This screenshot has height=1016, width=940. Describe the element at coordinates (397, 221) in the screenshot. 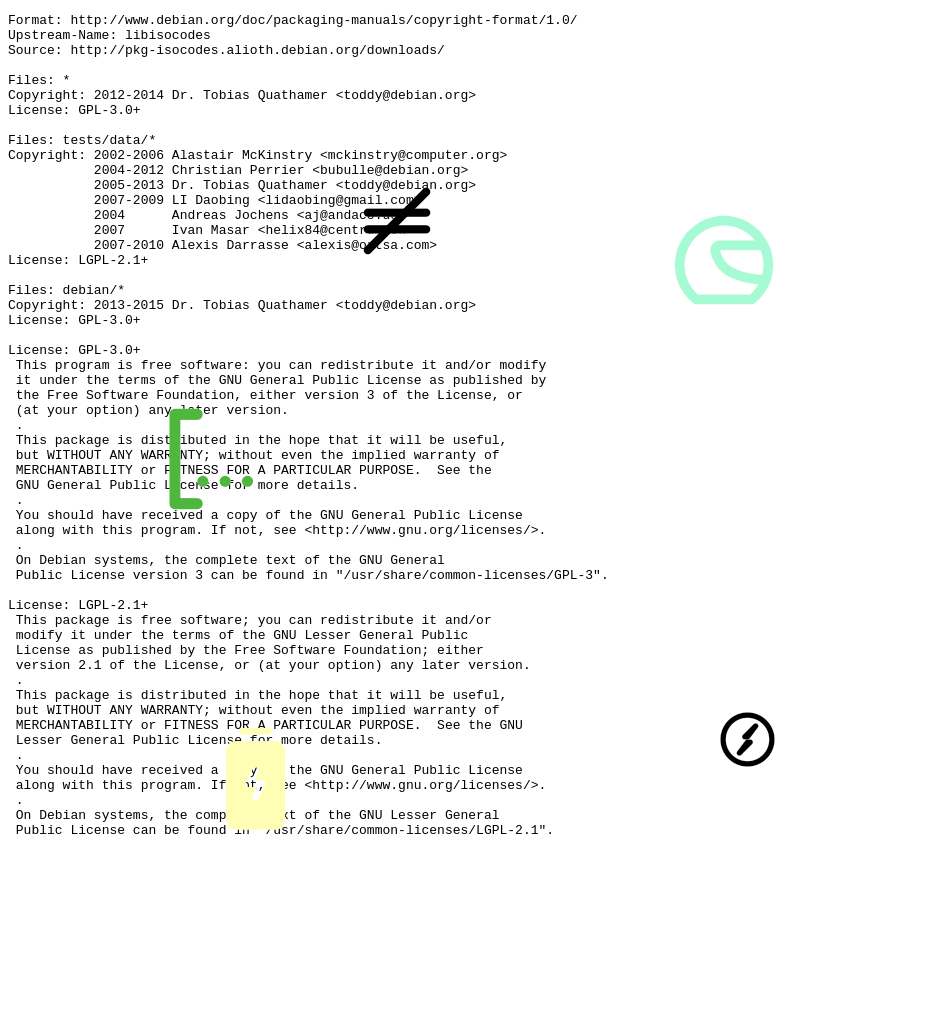

I see `indicates values are not equal` at that location.